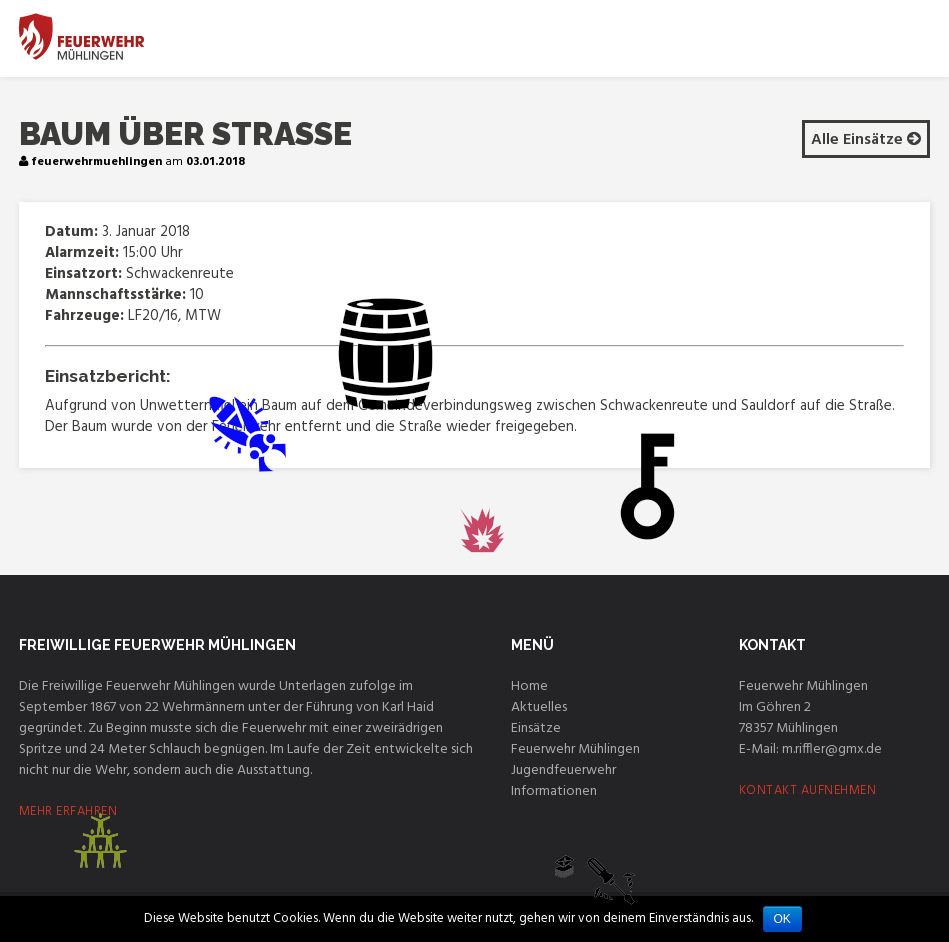 The image size is (949, 942). I want to click on delete or remove a card from your deck, so click(564, 865).